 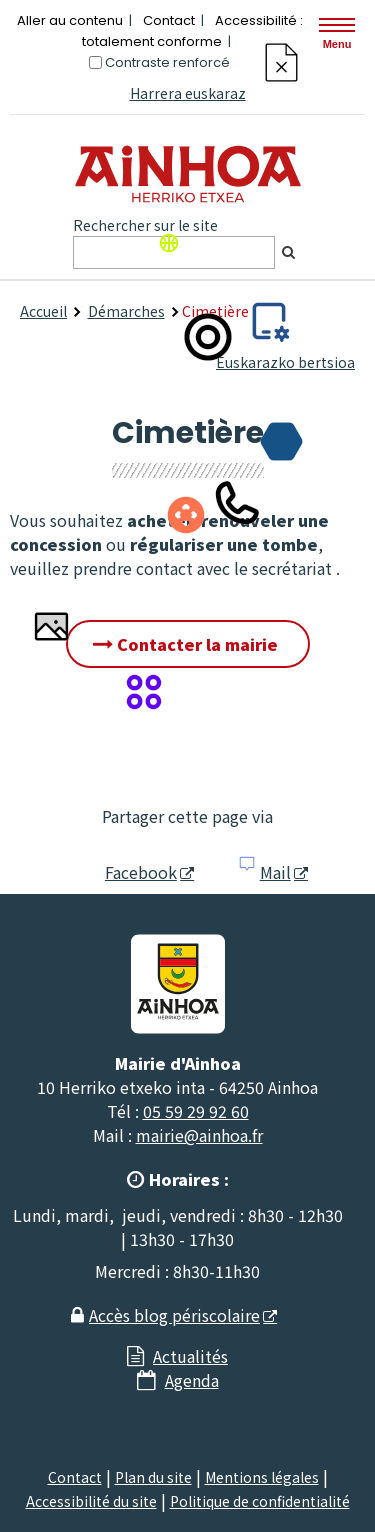 I want to click on make a phone call, so click(x=236, y=503).